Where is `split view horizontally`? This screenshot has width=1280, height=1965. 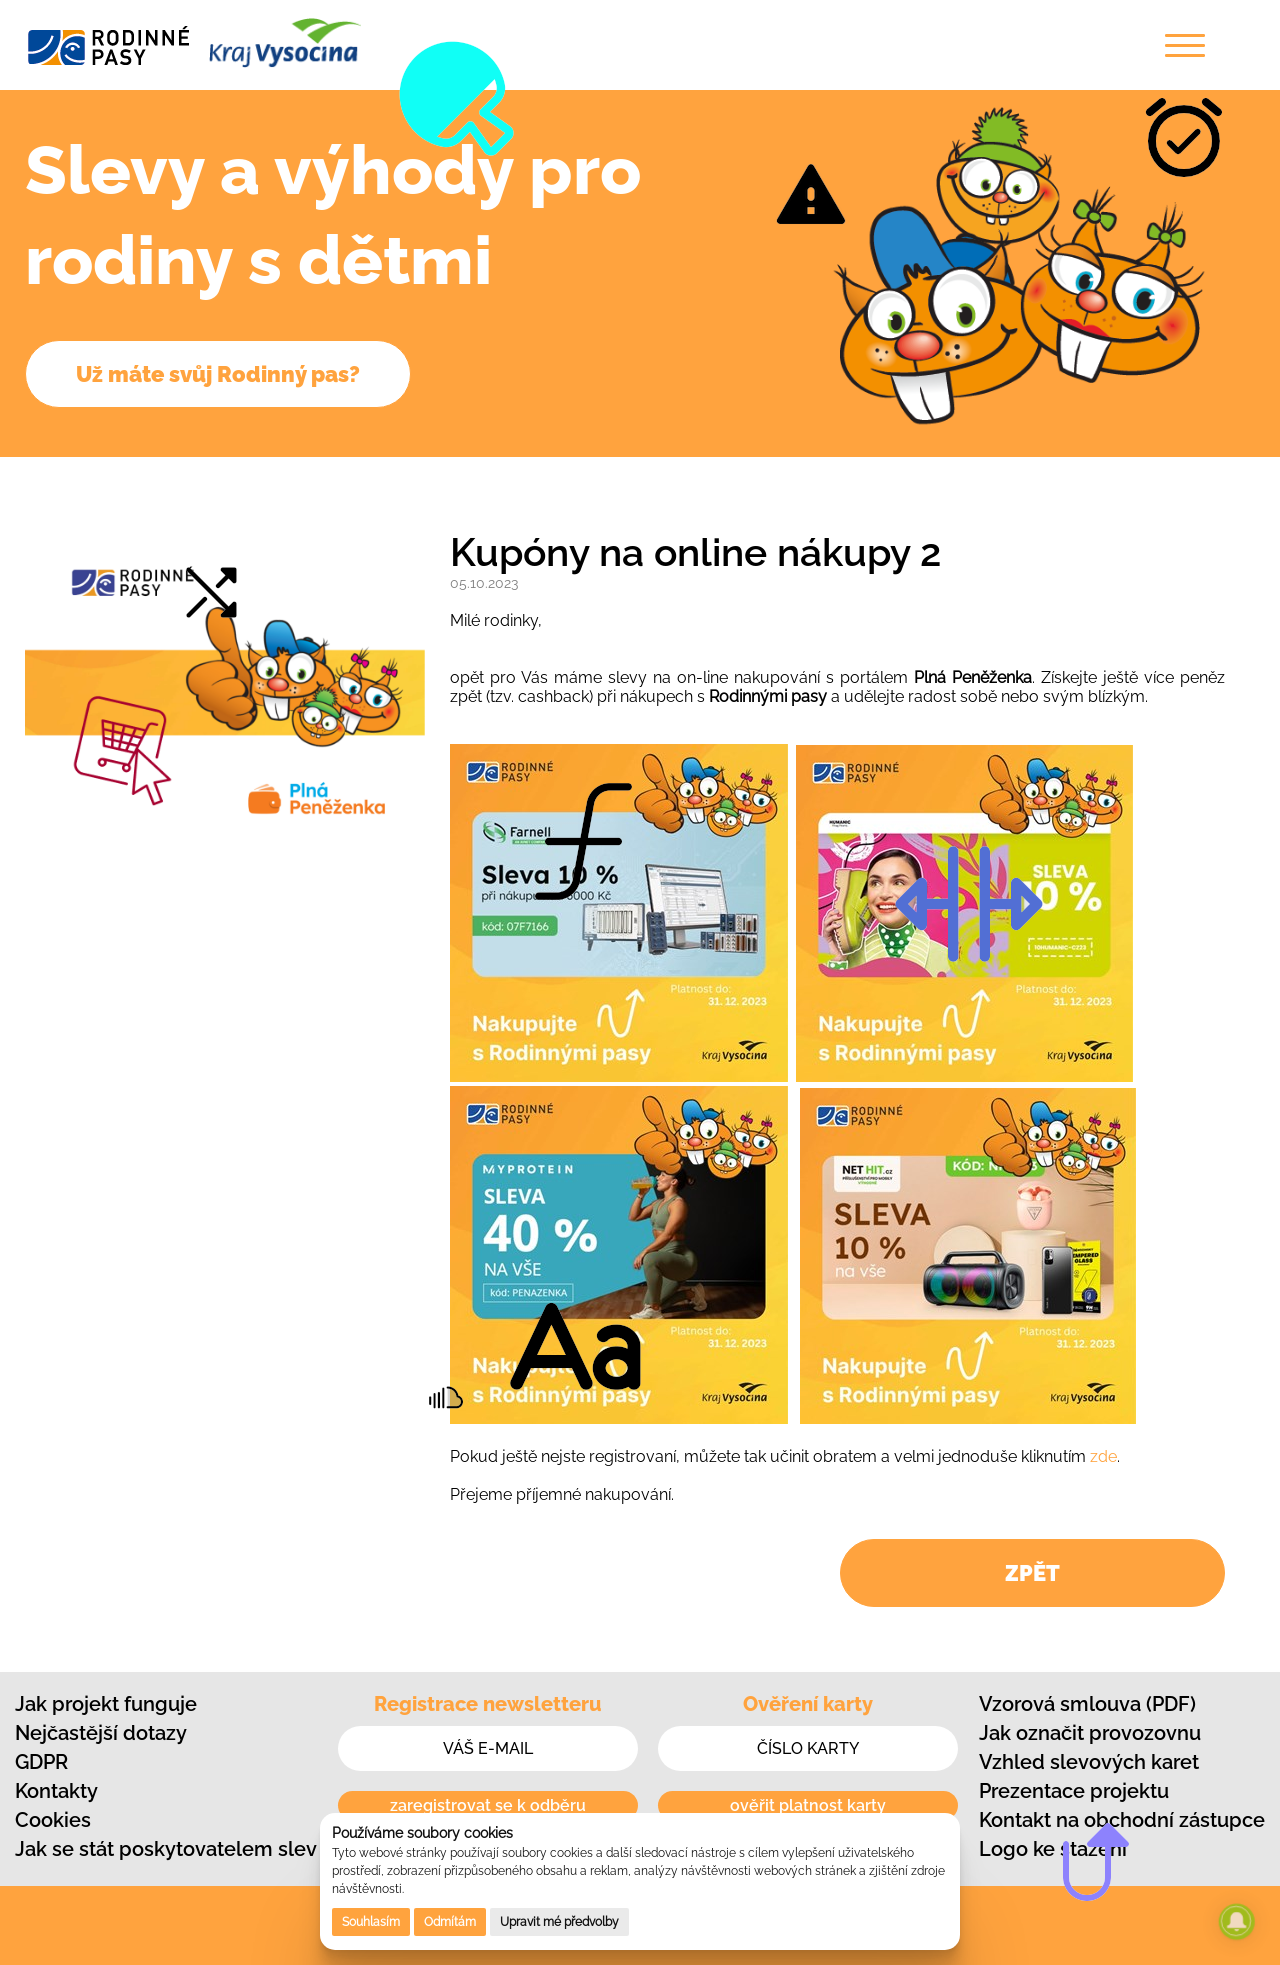
split view horizontally is located at coordinates (969, 904).